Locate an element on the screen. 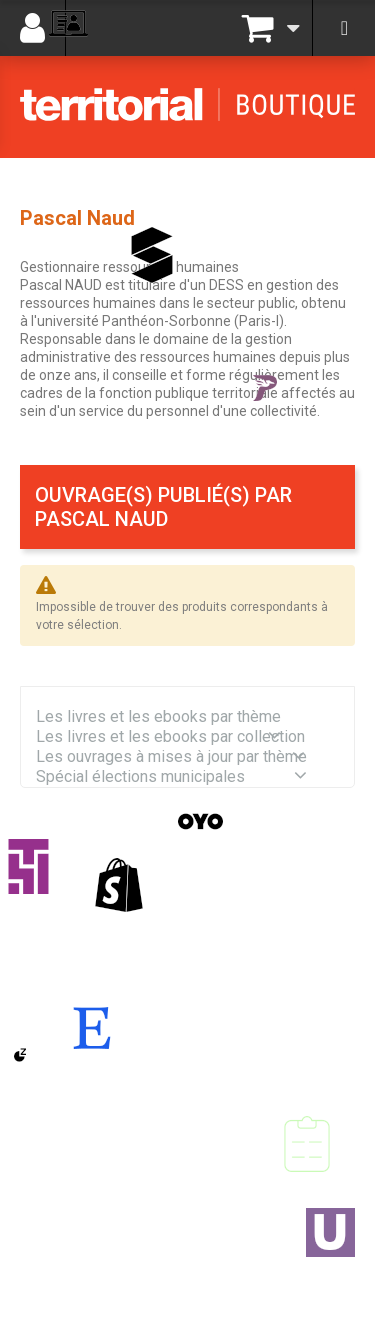 Image resolution: width=375 pixels, height=1319 pixels. open shopify store dashboard is located at coordinates (119, 885).